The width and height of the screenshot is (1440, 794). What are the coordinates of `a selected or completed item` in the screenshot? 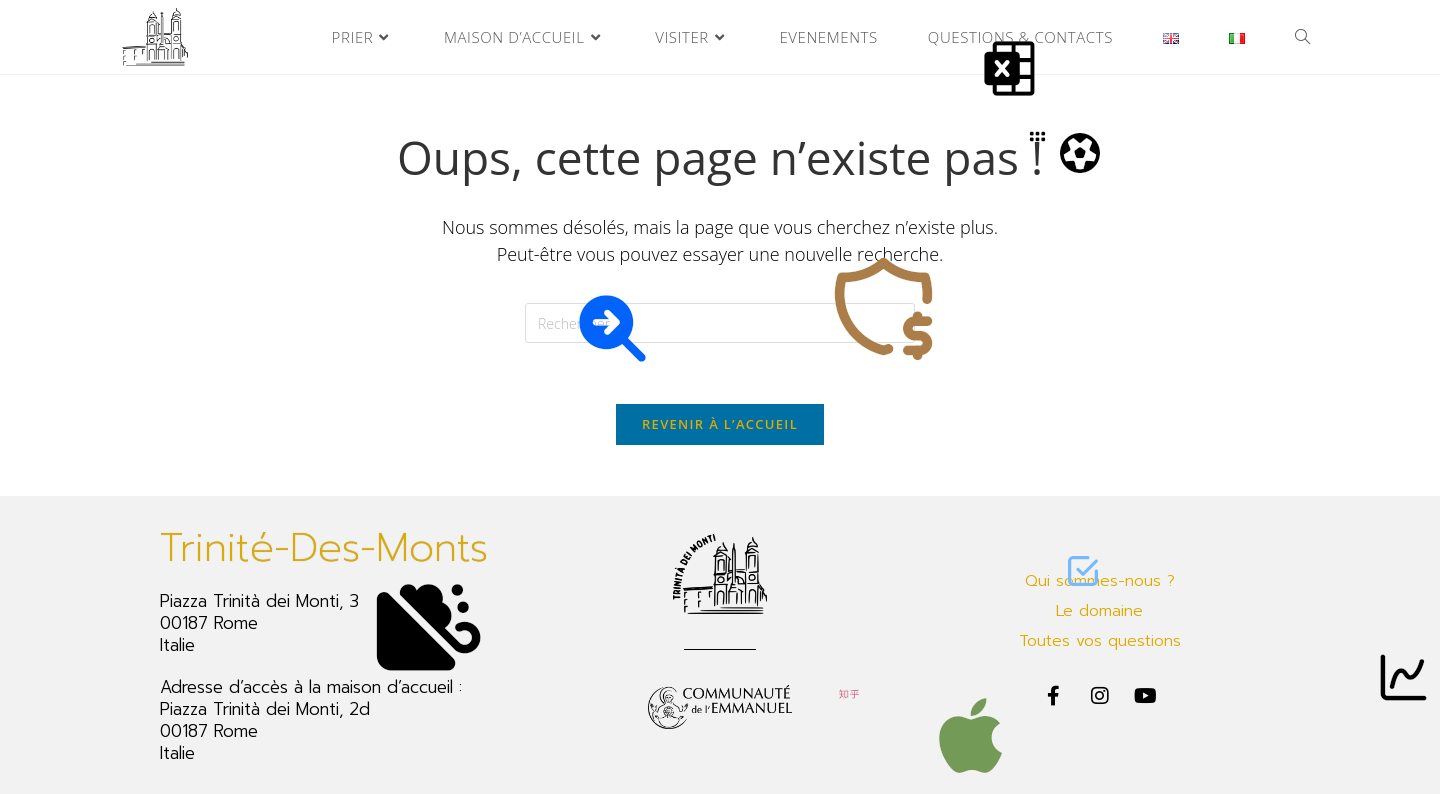 It's located at (1083, 571).